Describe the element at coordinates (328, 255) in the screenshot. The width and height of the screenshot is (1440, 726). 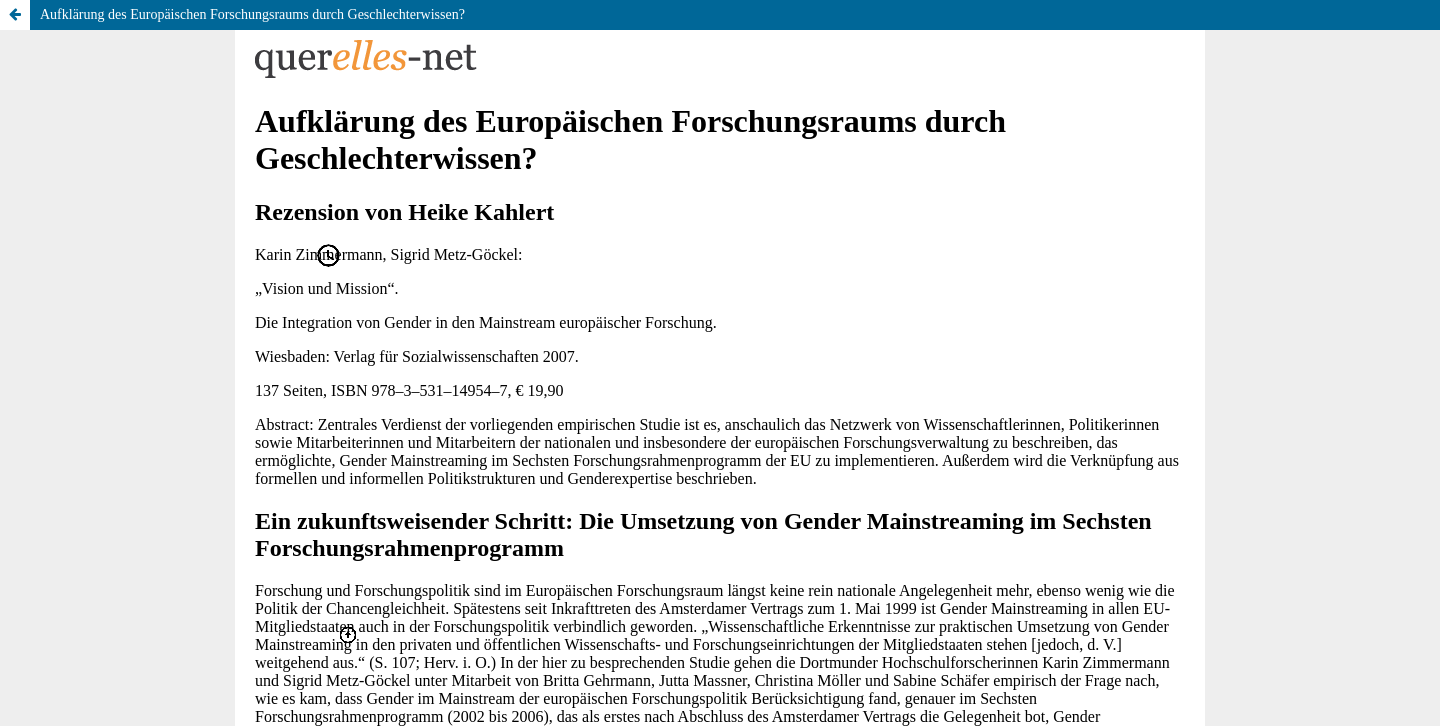
I see `view time or clock settings` at that location.